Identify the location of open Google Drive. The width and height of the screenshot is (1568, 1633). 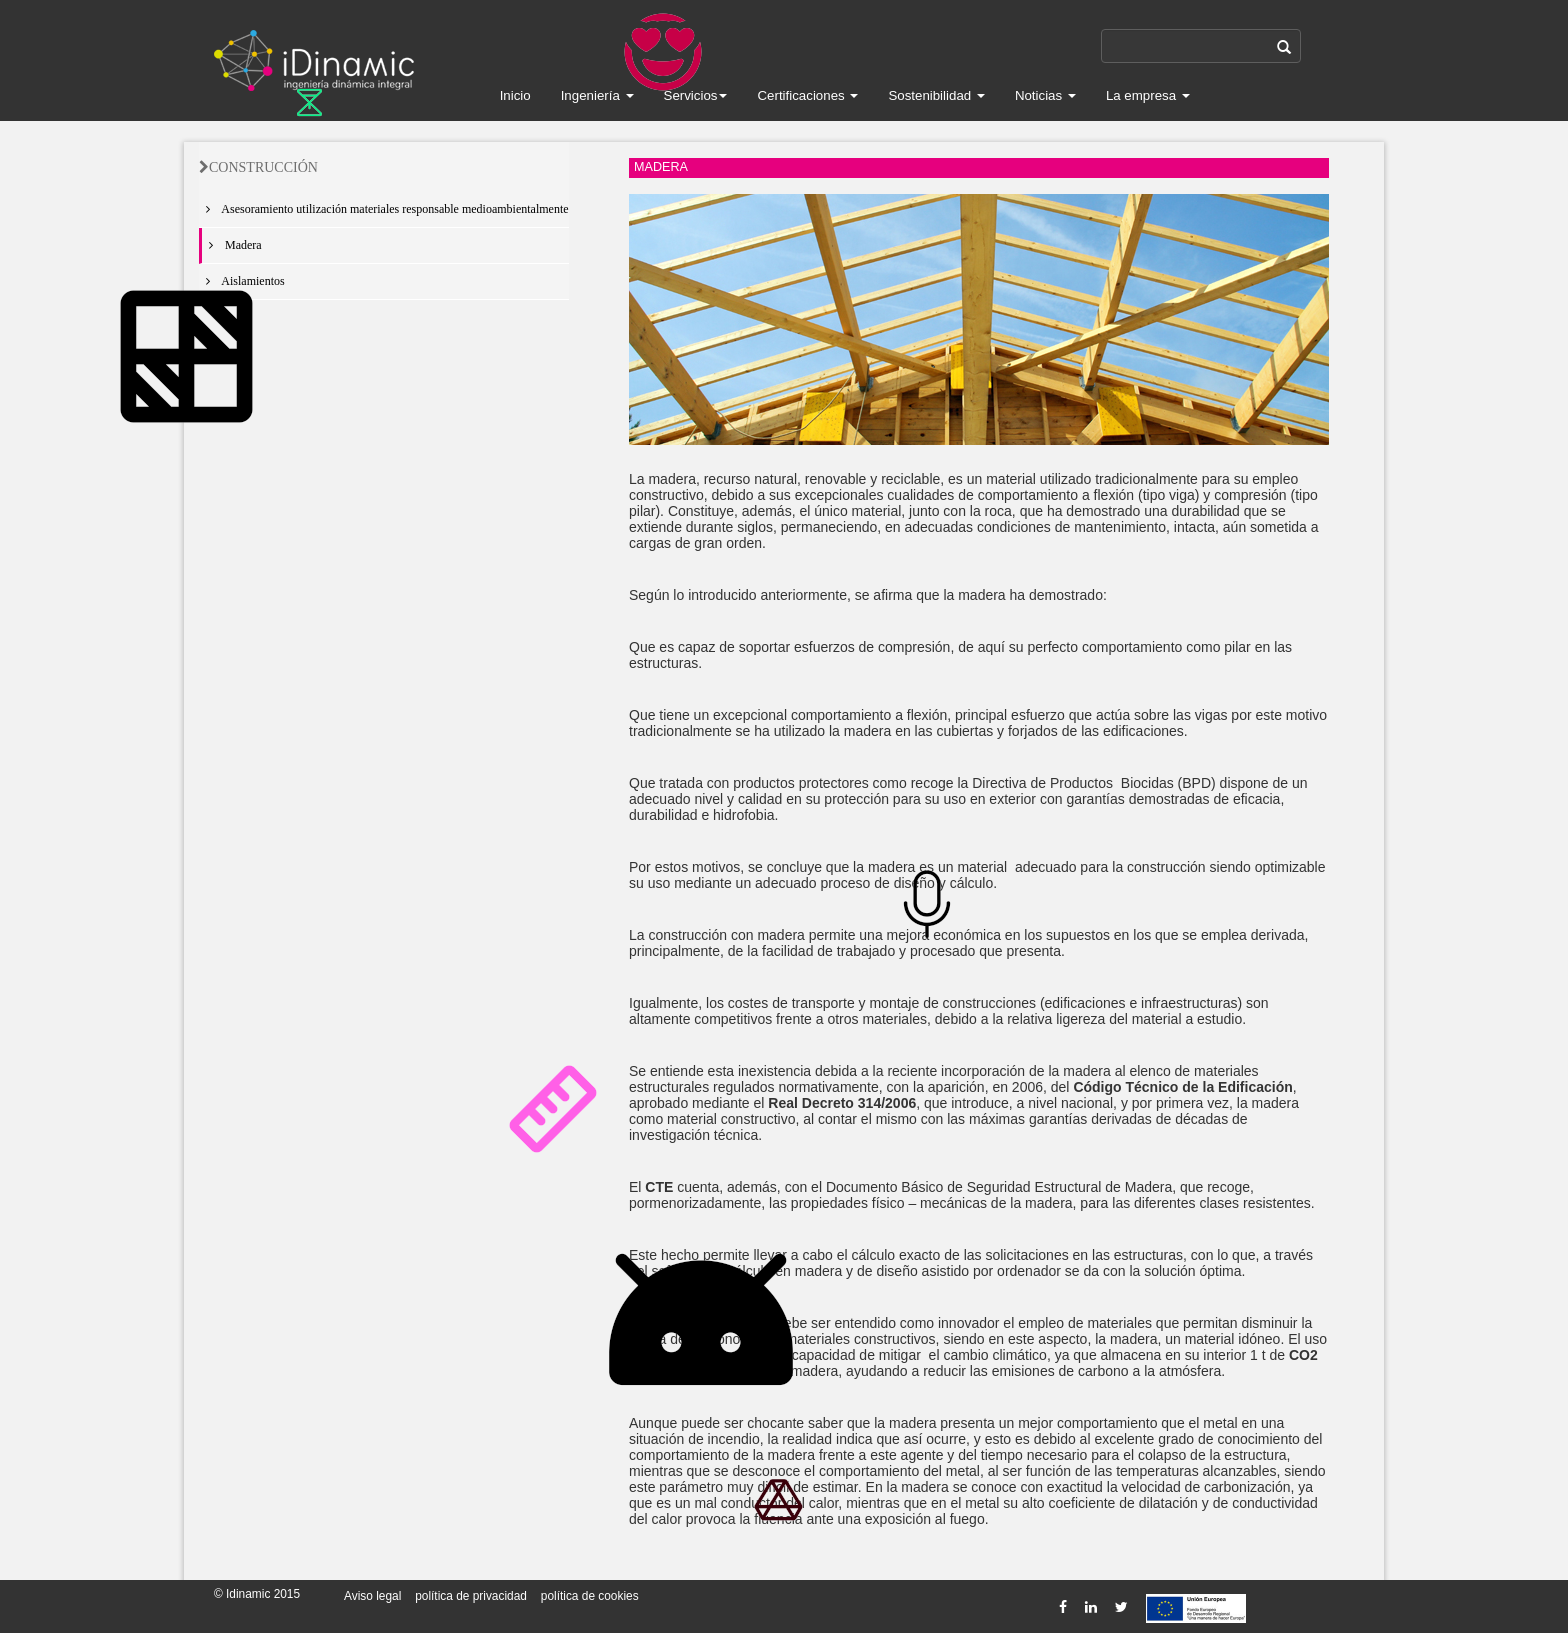
(778, 1501).